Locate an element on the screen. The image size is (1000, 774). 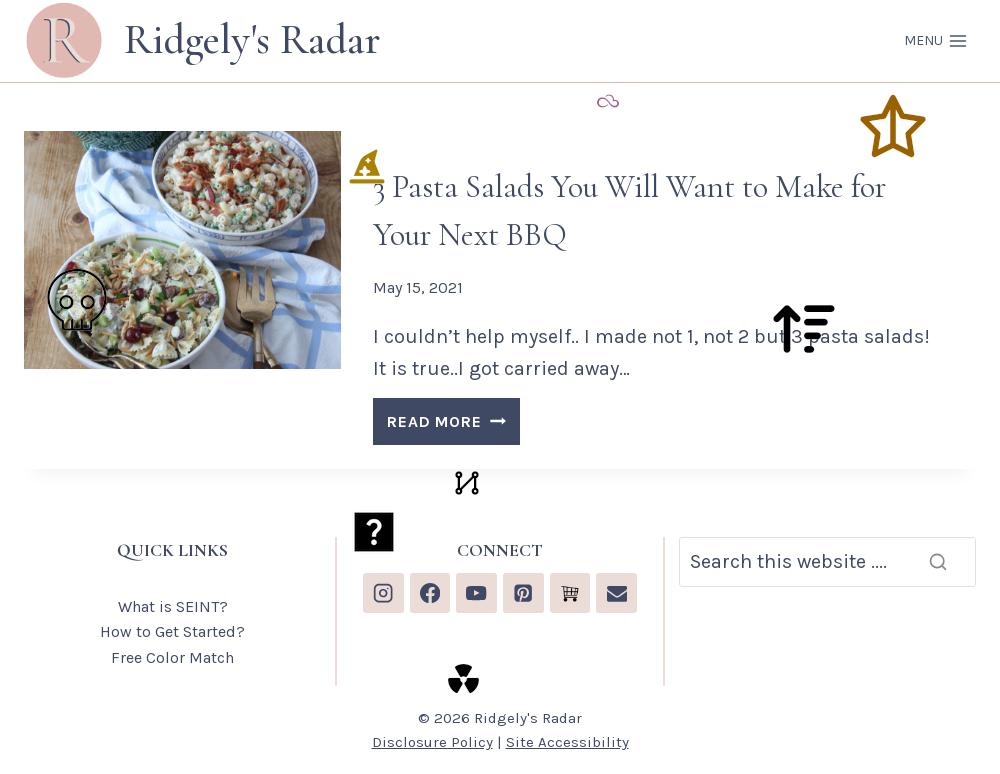
sort items in ascending order is located at coordinates (804, 329).